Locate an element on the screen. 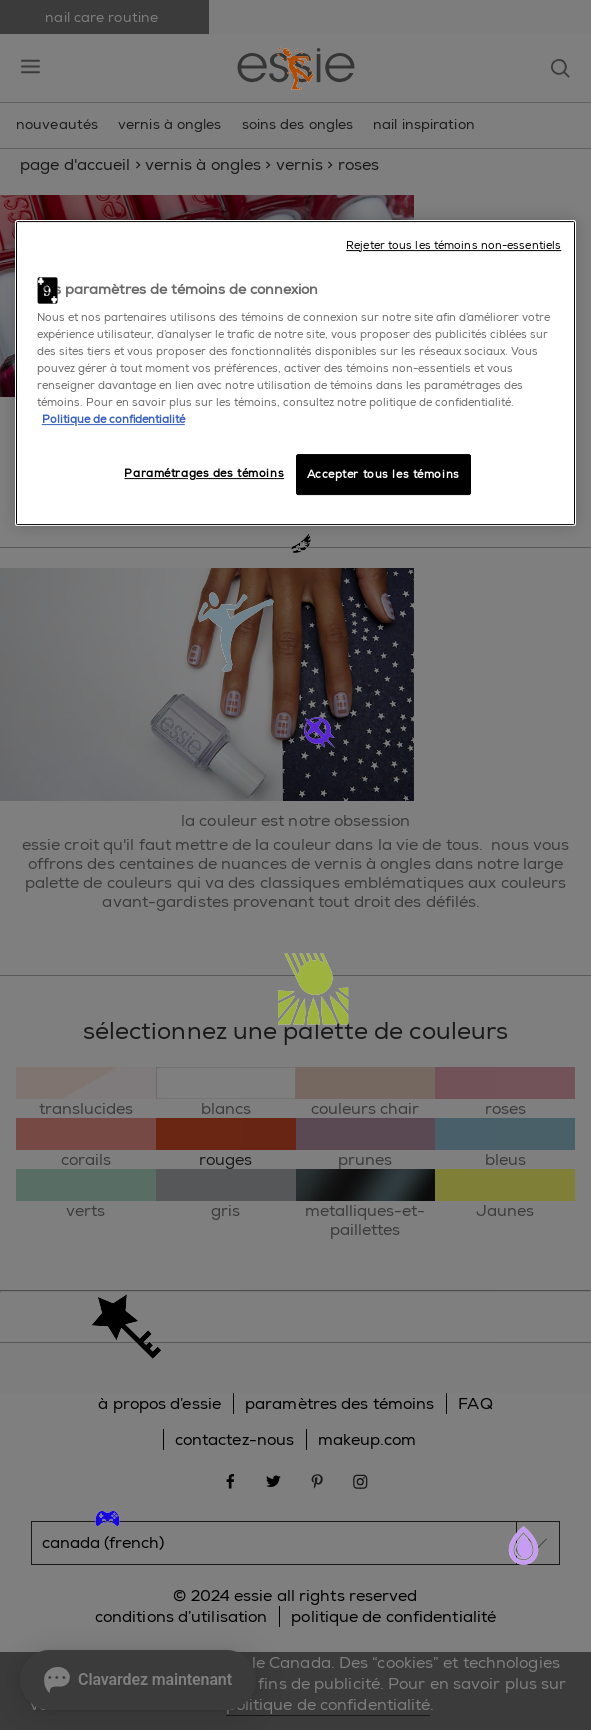 This screenshot has height=1730, width=591. indicates a topaz gem or jewel resource in-game is located at coordinates (523, 1545).